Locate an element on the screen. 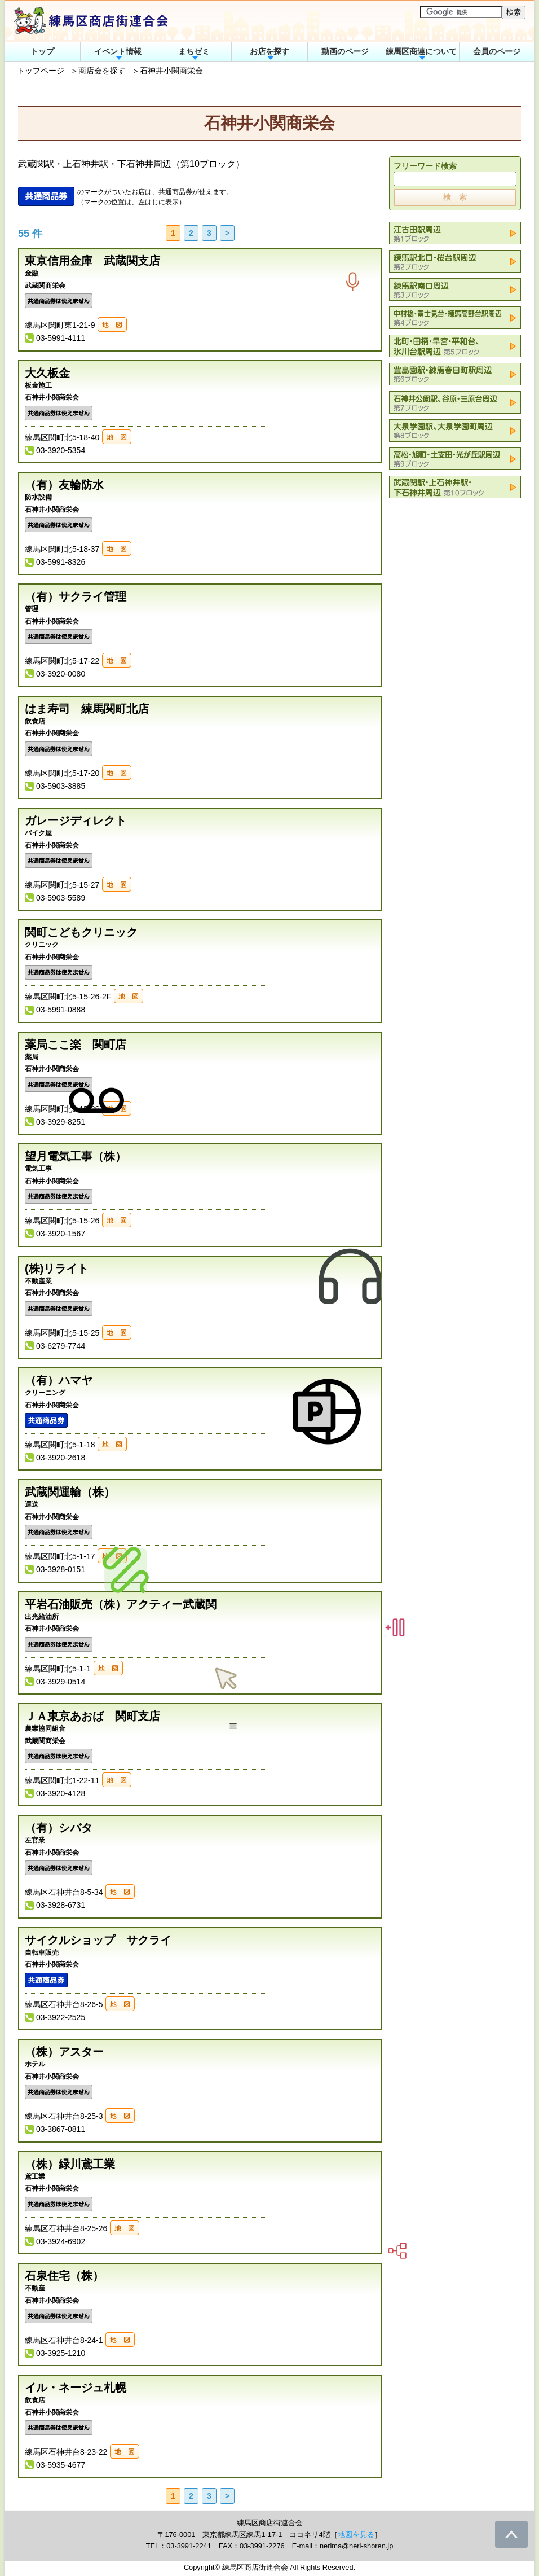 This screenshot has width=539, height=2576. mouse cursor pointer is located at coordinates (226, 1678).